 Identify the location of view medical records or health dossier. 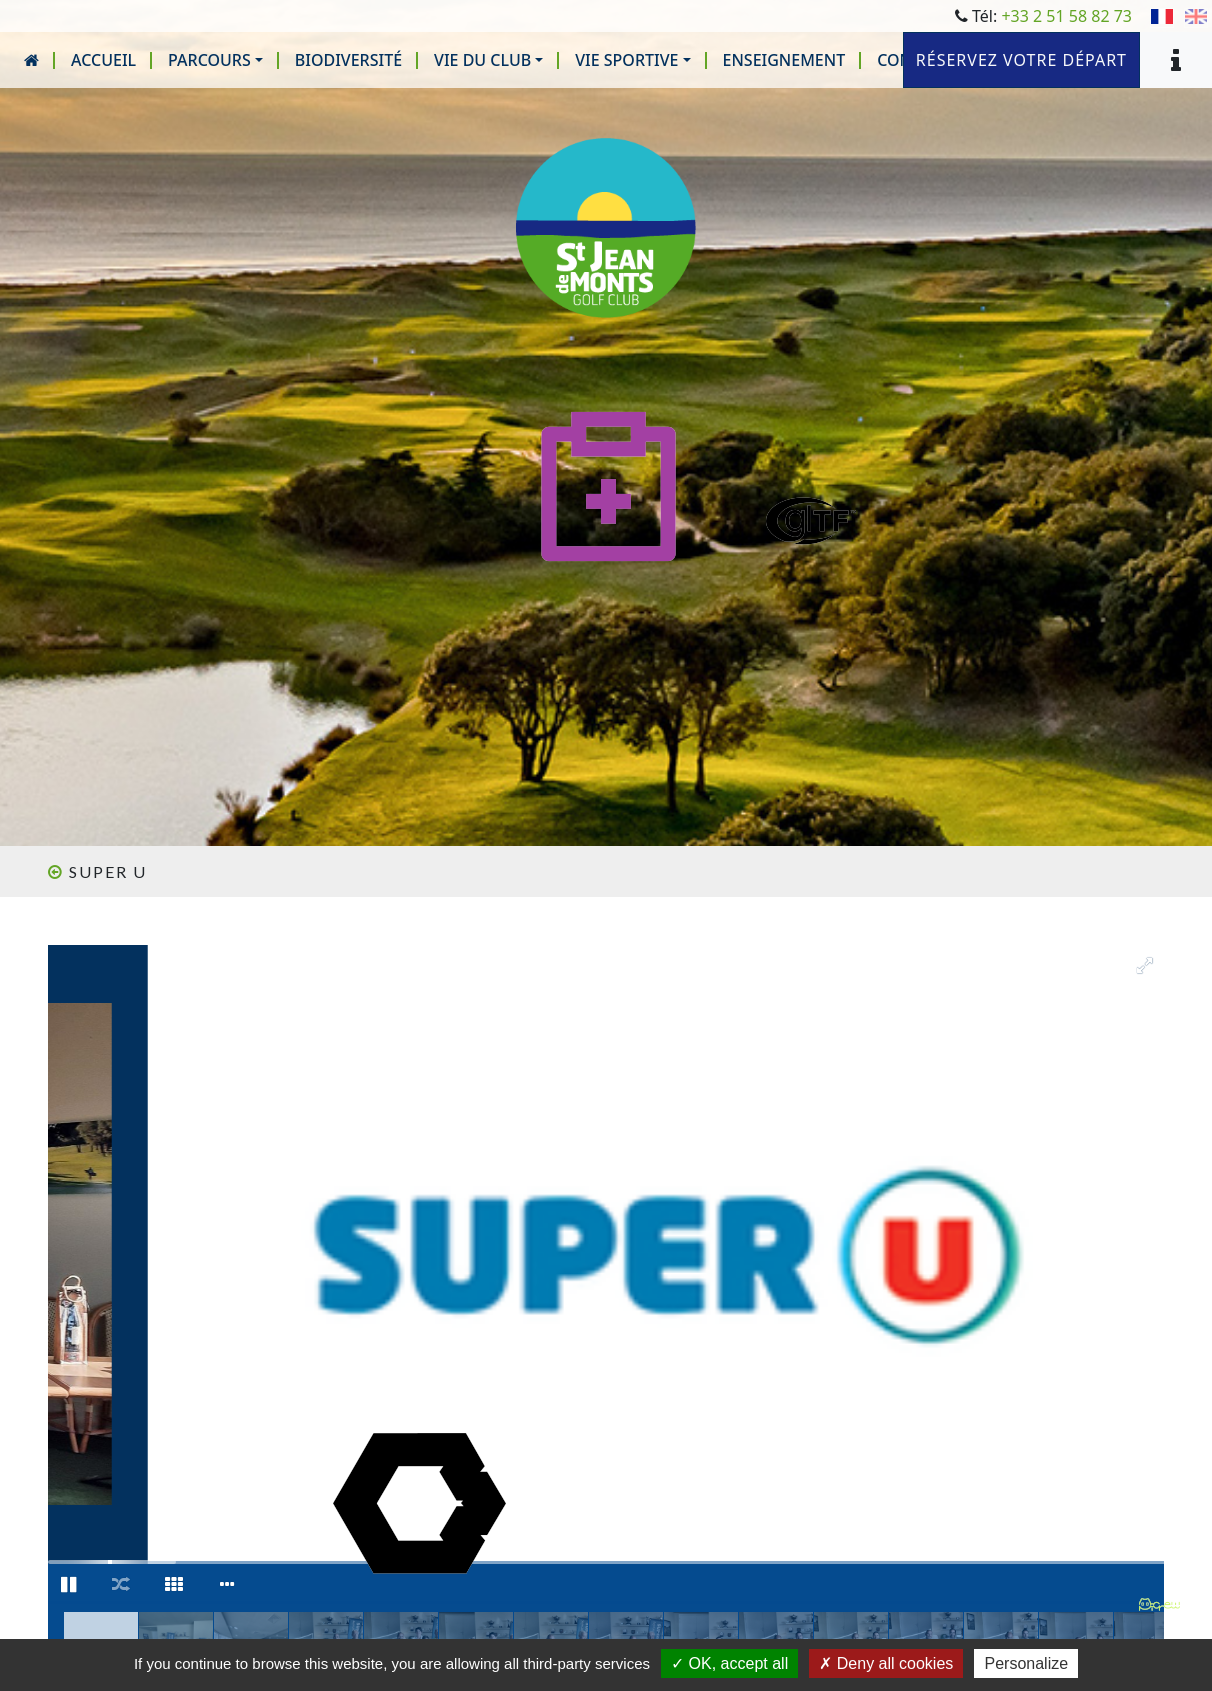
(608, 486).